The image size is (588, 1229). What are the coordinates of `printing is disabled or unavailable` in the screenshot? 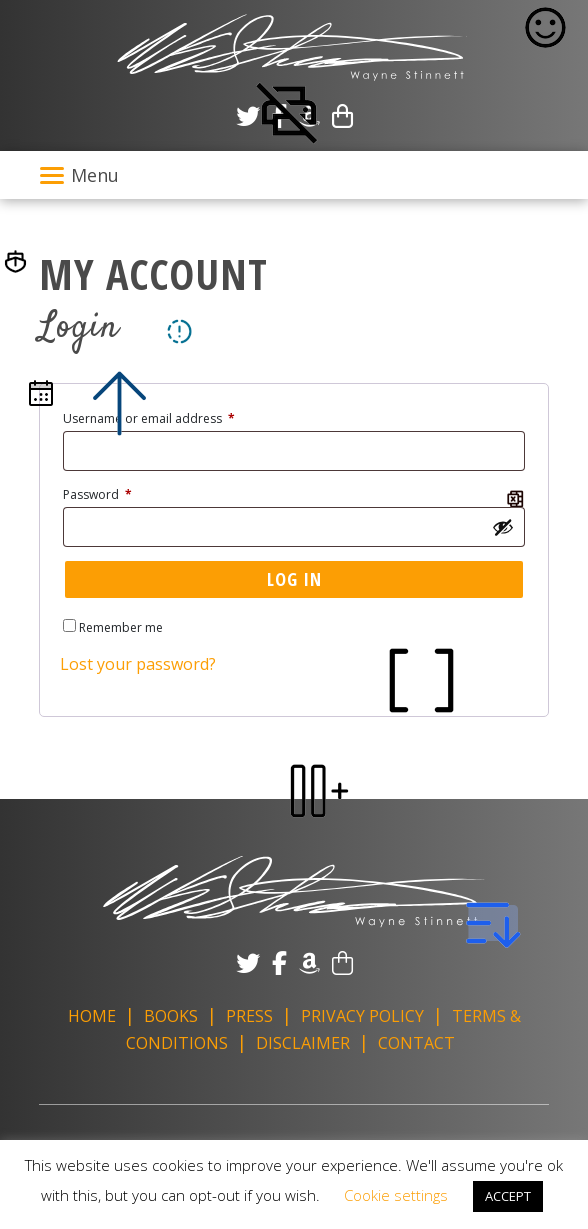 It's located at (289, 111).